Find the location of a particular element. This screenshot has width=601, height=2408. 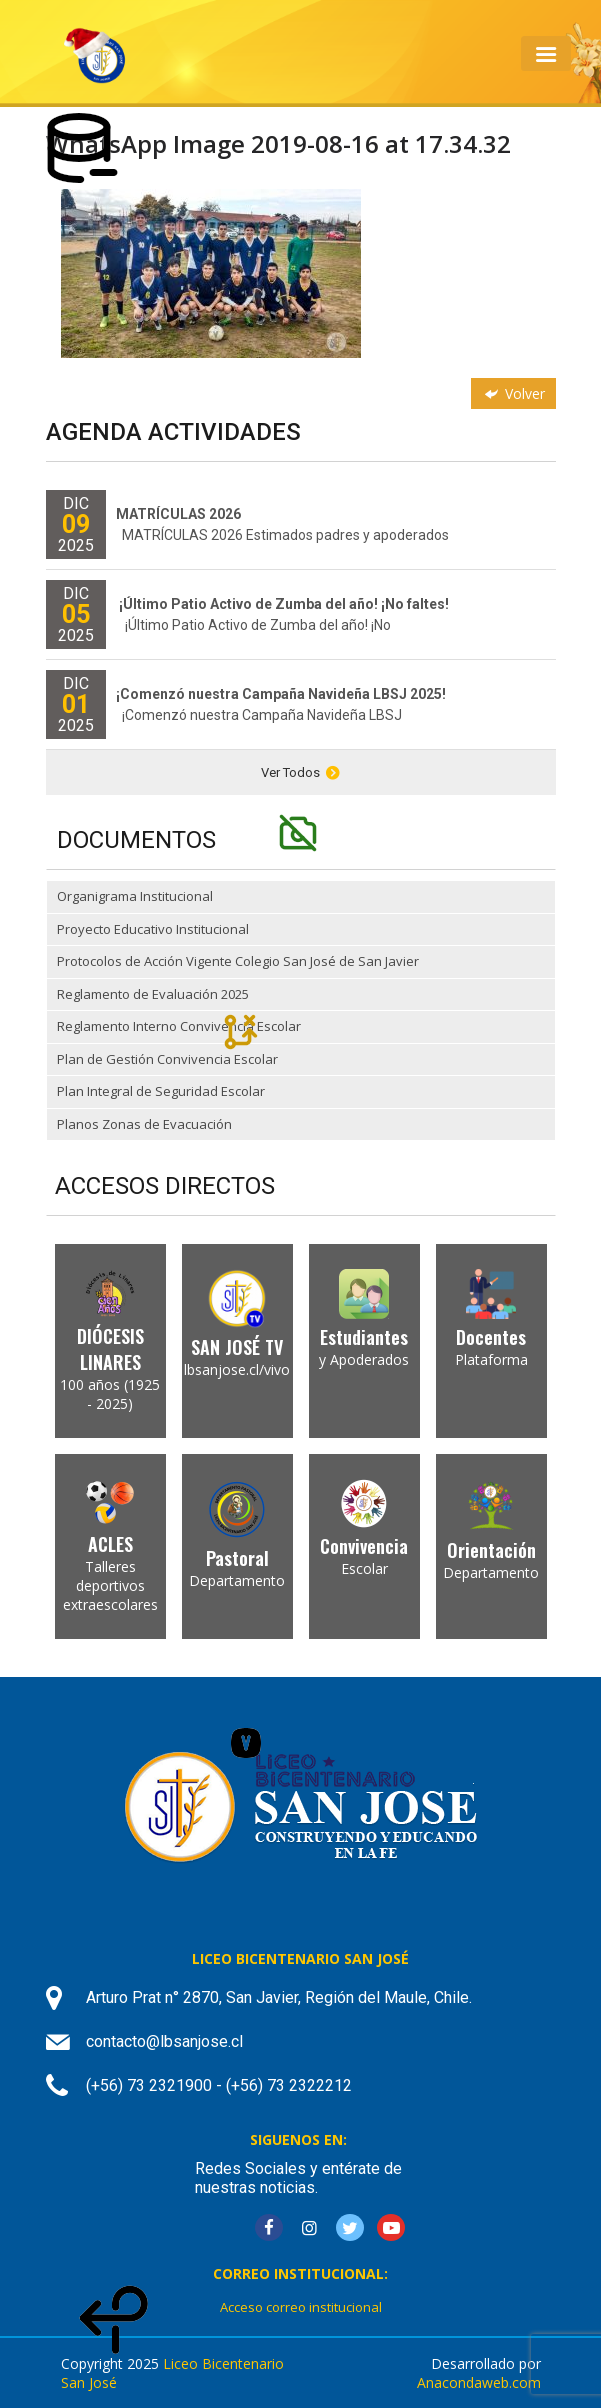

delete a git branch is located at coordinates (240, 1032).